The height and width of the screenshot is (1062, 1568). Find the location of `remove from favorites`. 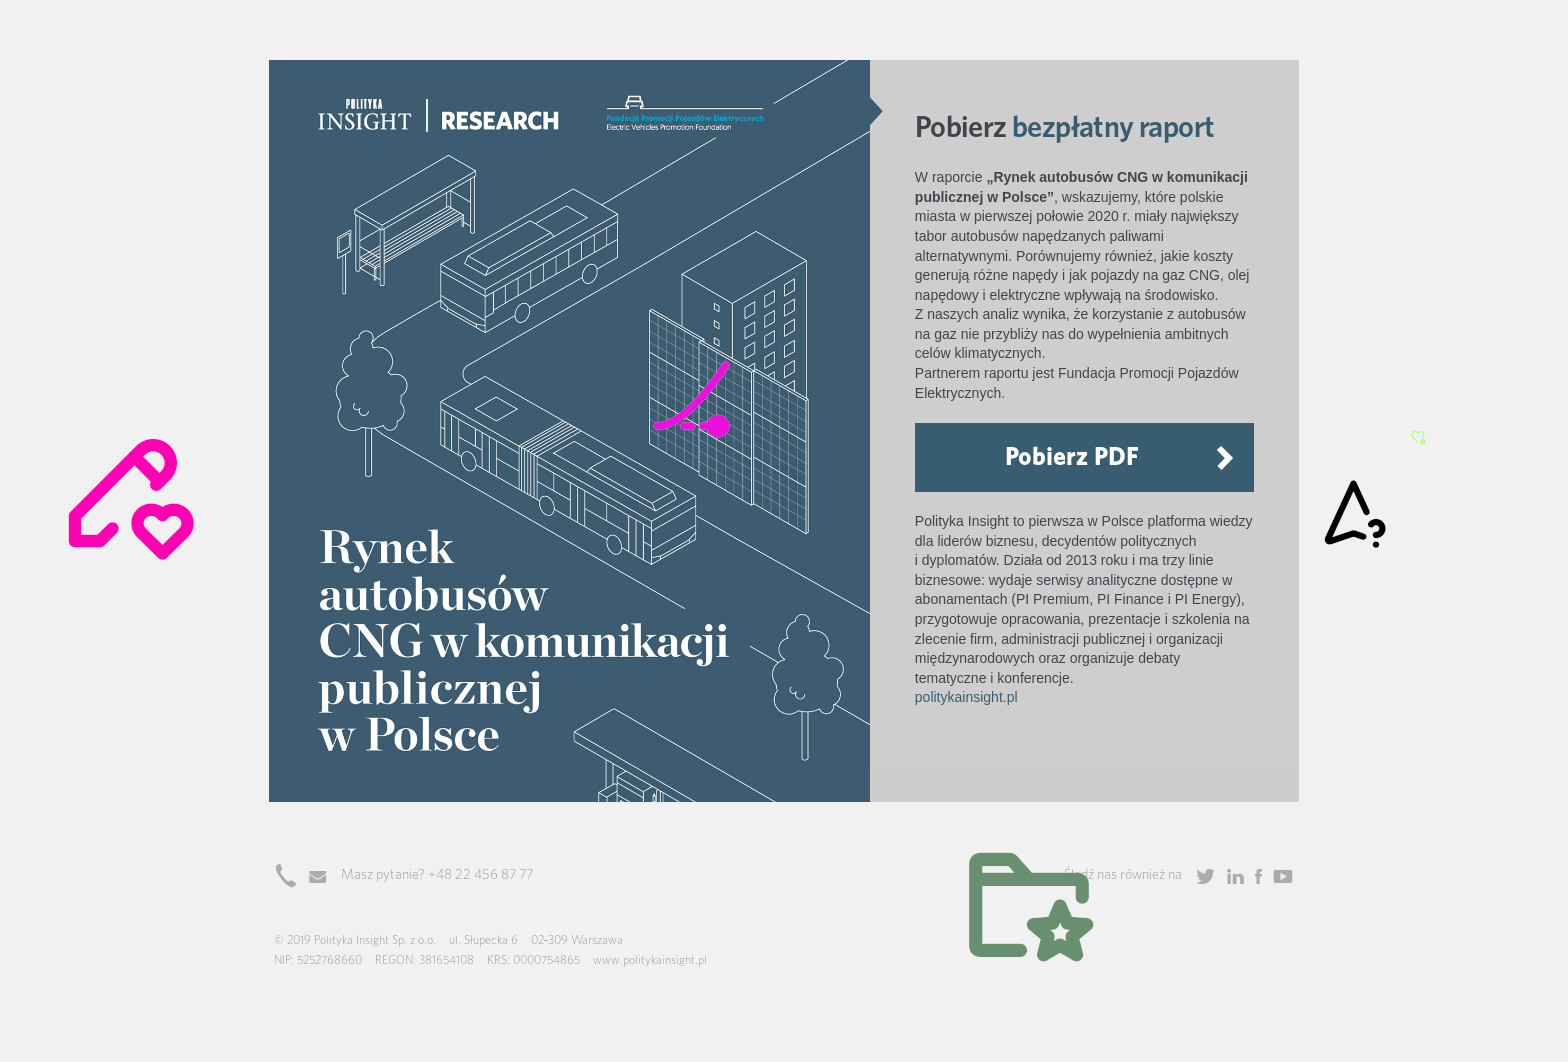

remove from favorites is located at coordinates (1418, 437).